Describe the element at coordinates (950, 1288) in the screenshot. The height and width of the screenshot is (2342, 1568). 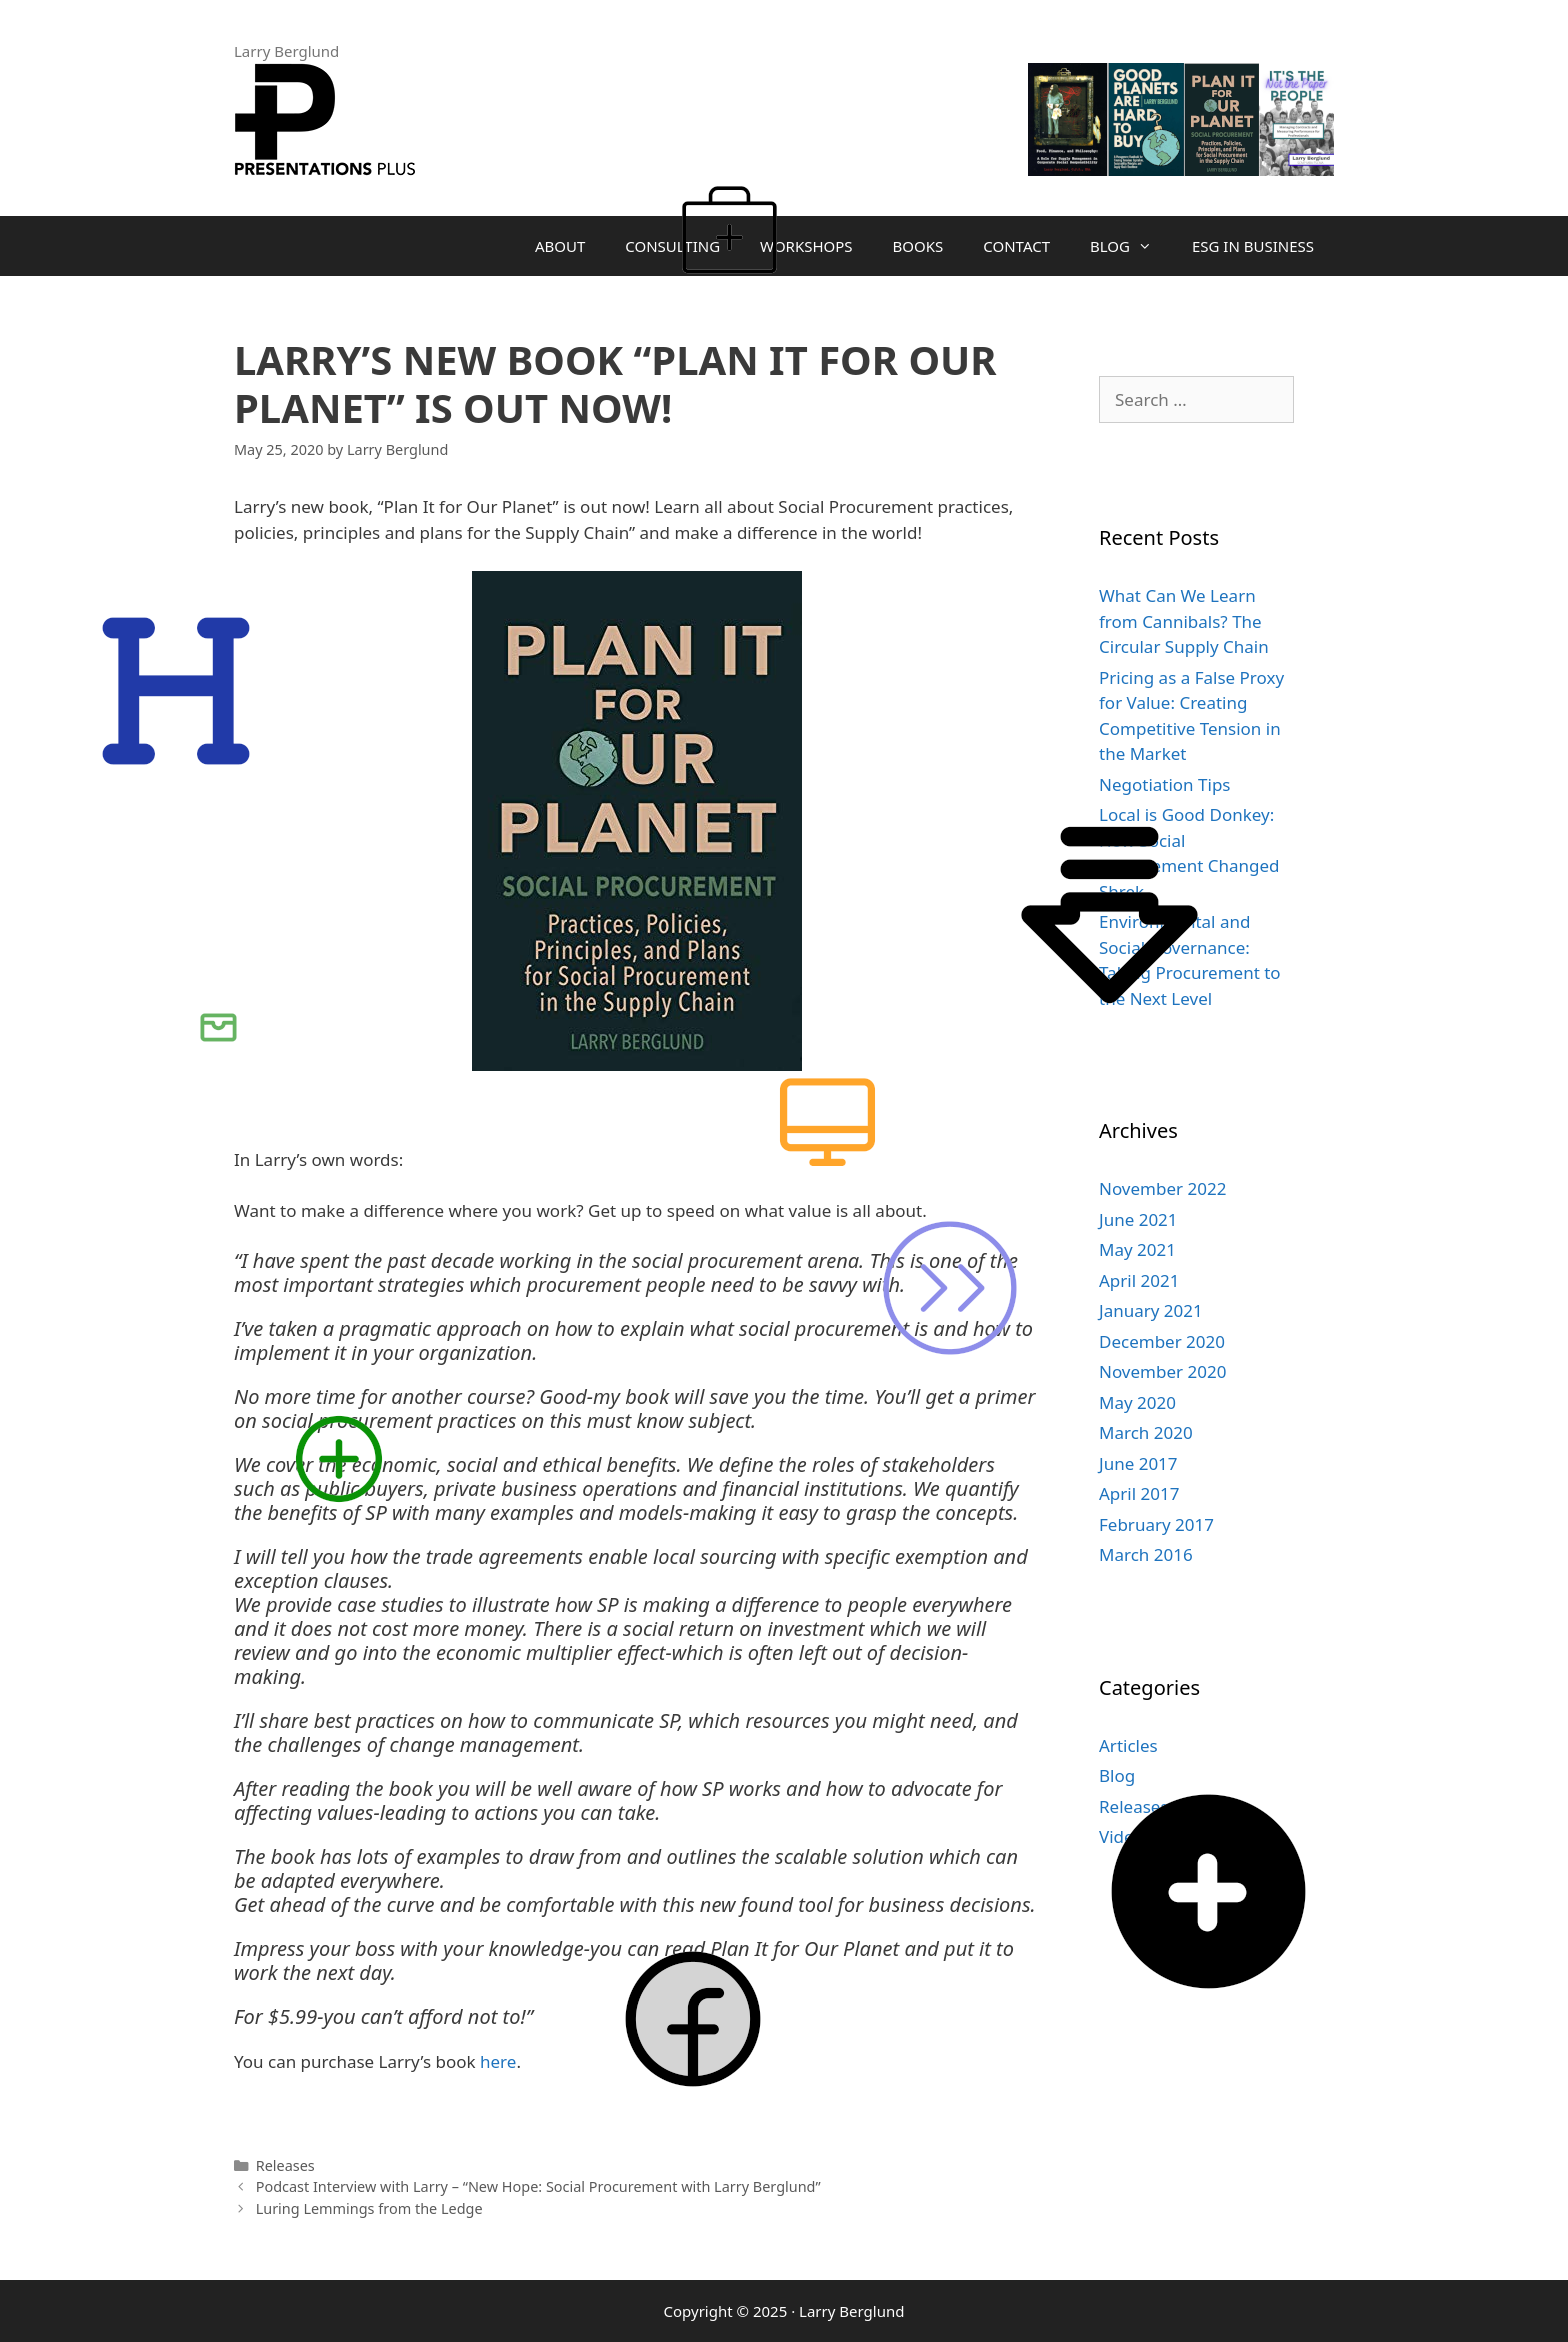
I see `skip forward or advance to end` at that location.